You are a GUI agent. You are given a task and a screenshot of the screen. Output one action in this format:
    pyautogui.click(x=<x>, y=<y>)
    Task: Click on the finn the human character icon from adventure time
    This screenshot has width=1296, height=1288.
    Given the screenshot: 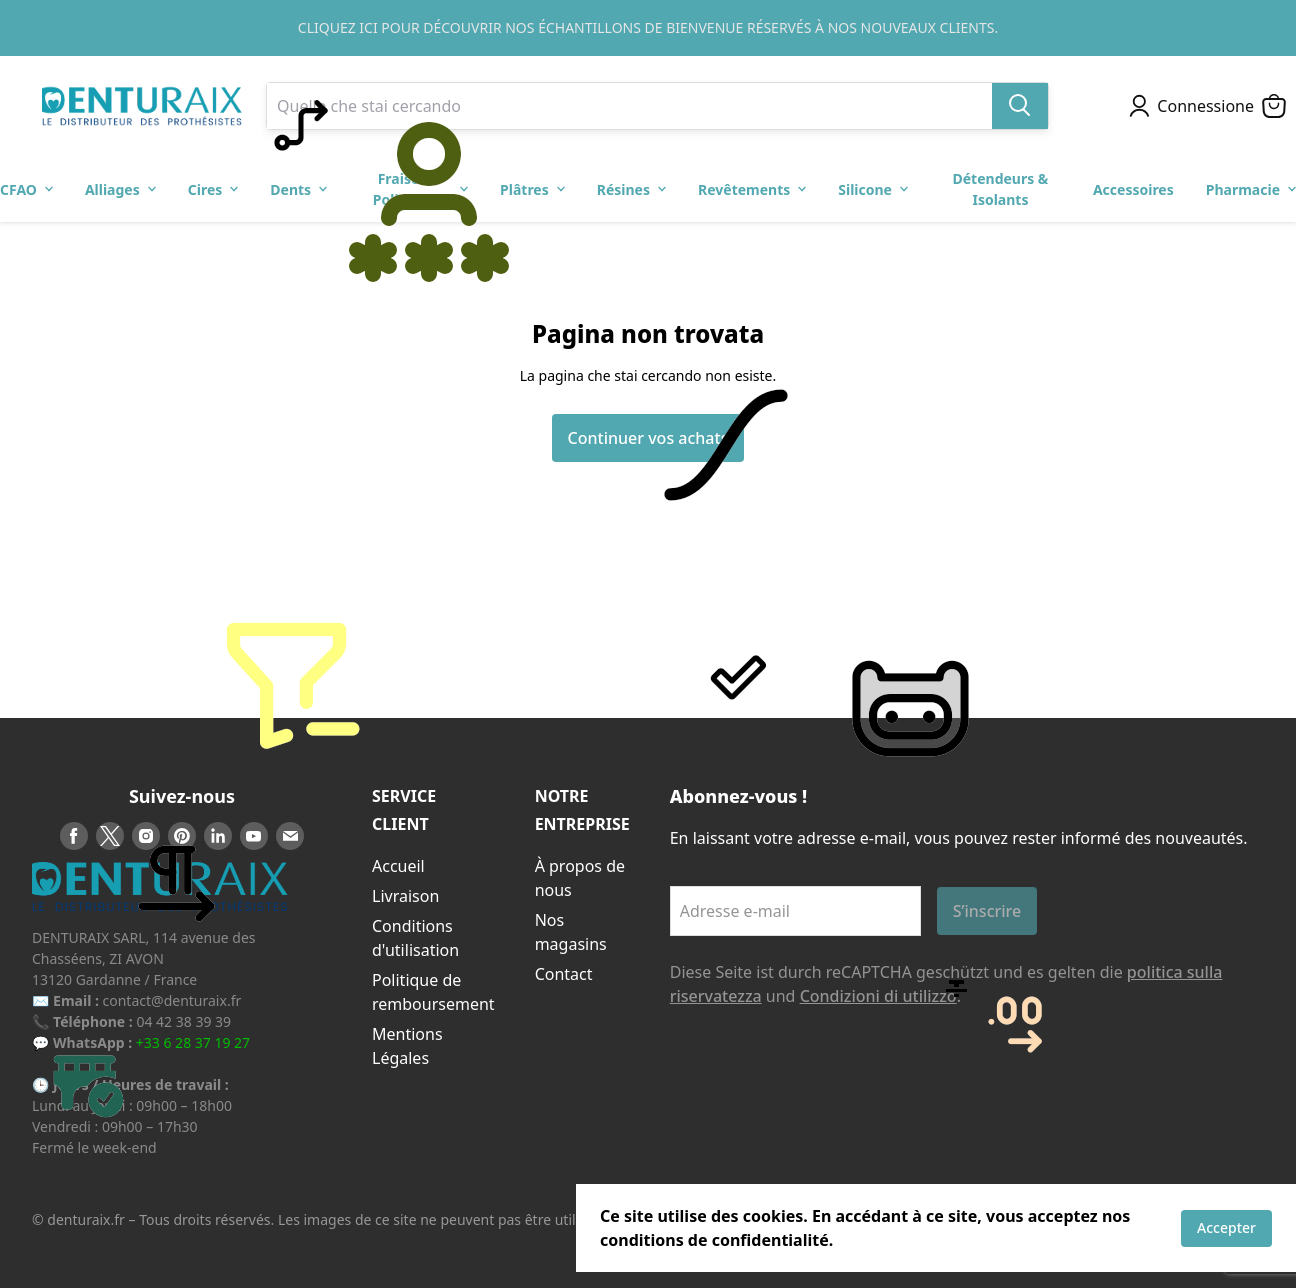 What is the action you would take?
    pyautogui.click(x=910, y=706)
    